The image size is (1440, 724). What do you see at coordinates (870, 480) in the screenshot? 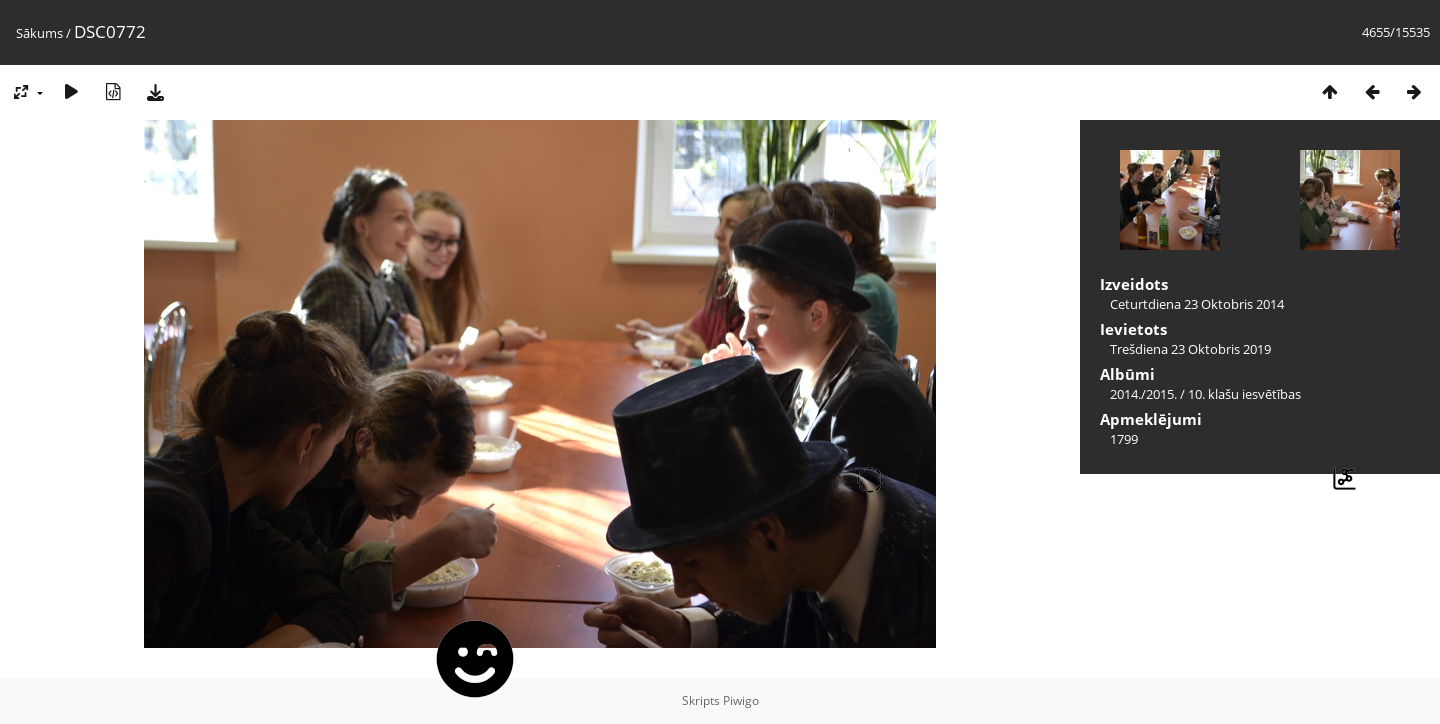
I see `indicates a pending or in-progress state` at bounding box center [870, 480].